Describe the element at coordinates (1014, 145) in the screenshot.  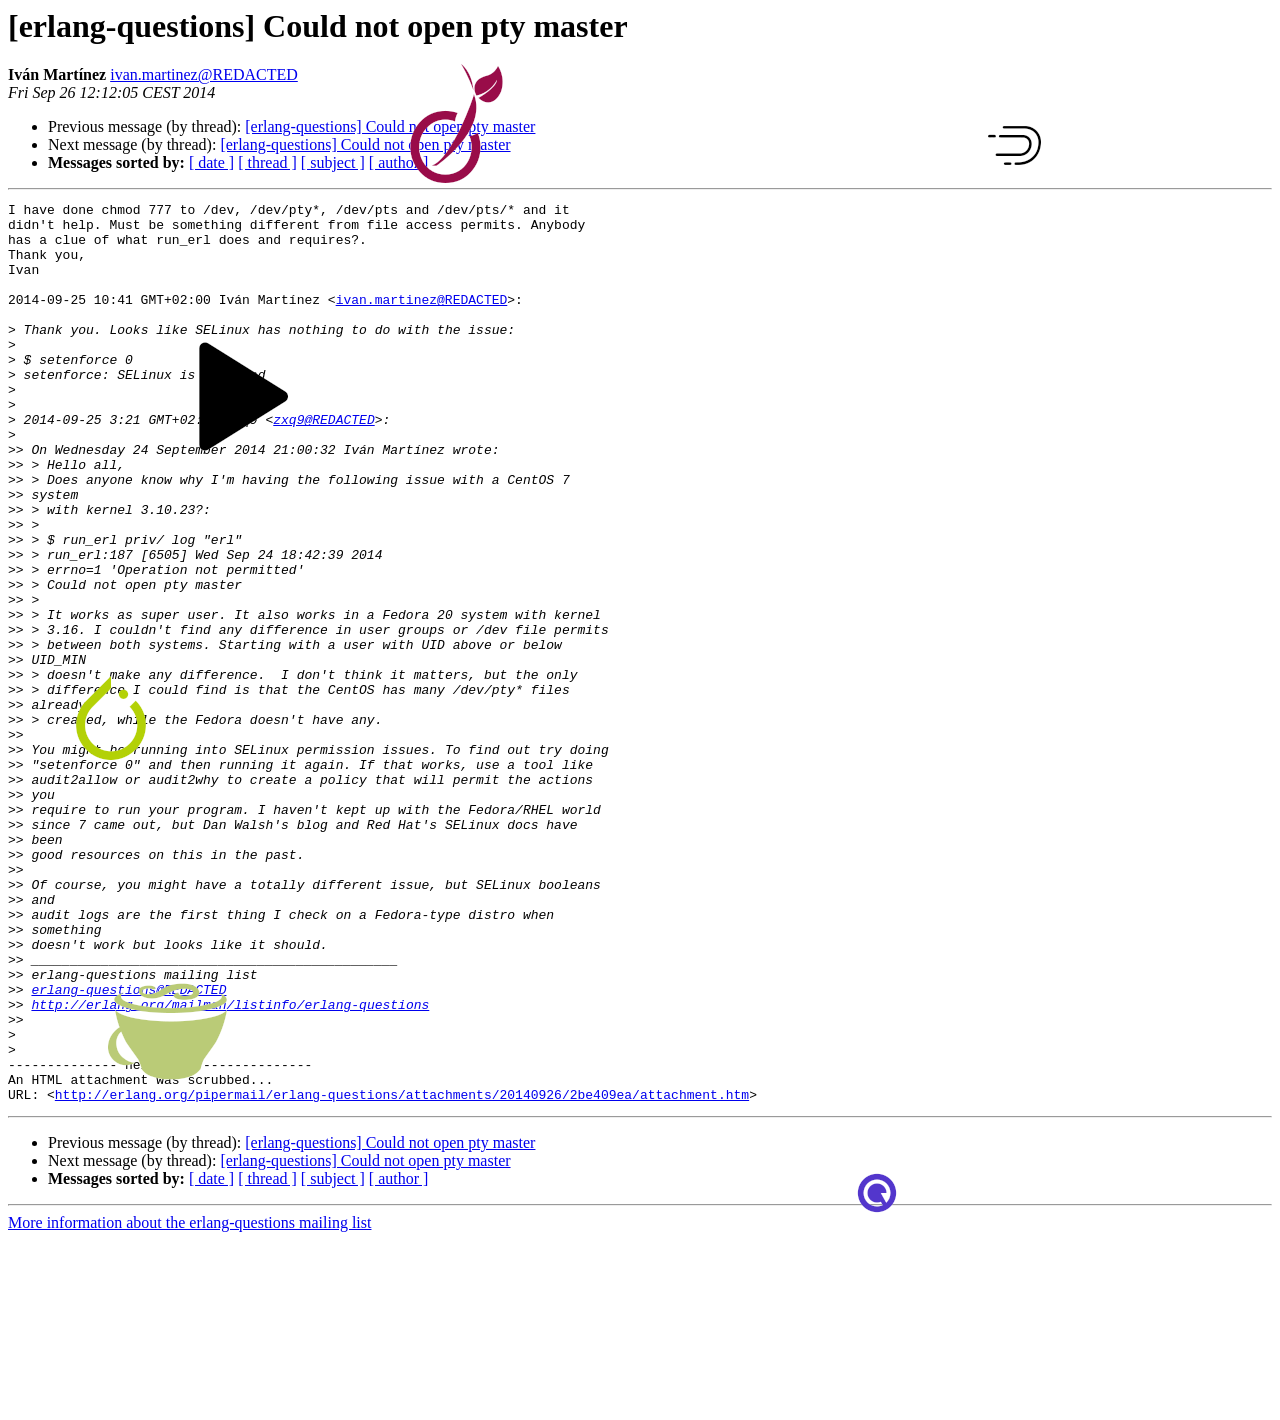
I see `apache druid logo` at that location.